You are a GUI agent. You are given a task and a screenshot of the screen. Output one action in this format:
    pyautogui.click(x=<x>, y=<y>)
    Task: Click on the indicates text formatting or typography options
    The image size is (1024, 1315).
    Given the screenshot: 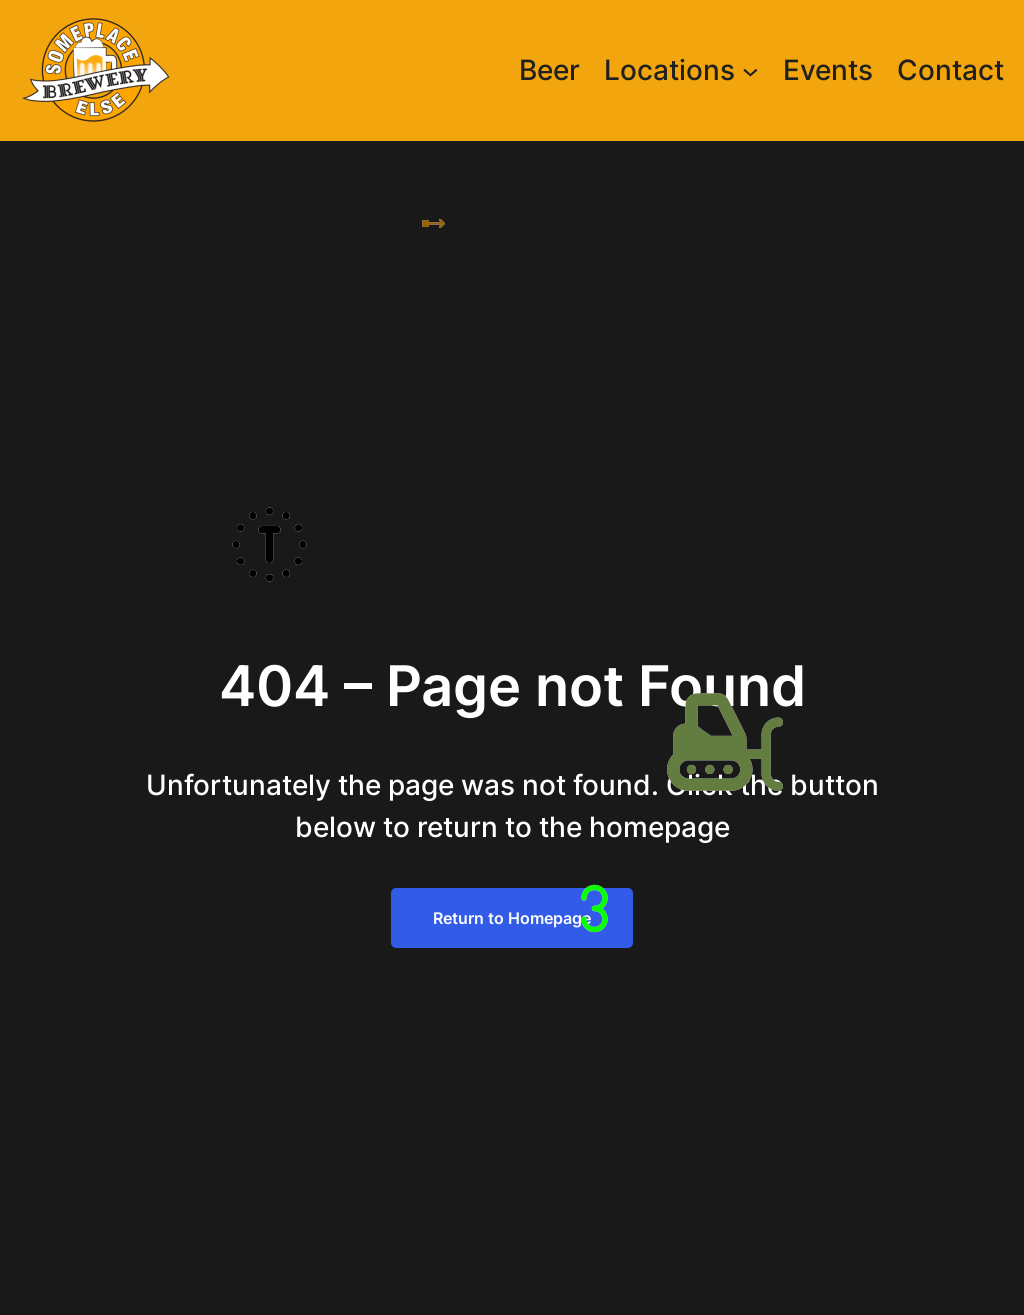 What is the action you would take?
    pyautogui.click(x=269, y=544)
    